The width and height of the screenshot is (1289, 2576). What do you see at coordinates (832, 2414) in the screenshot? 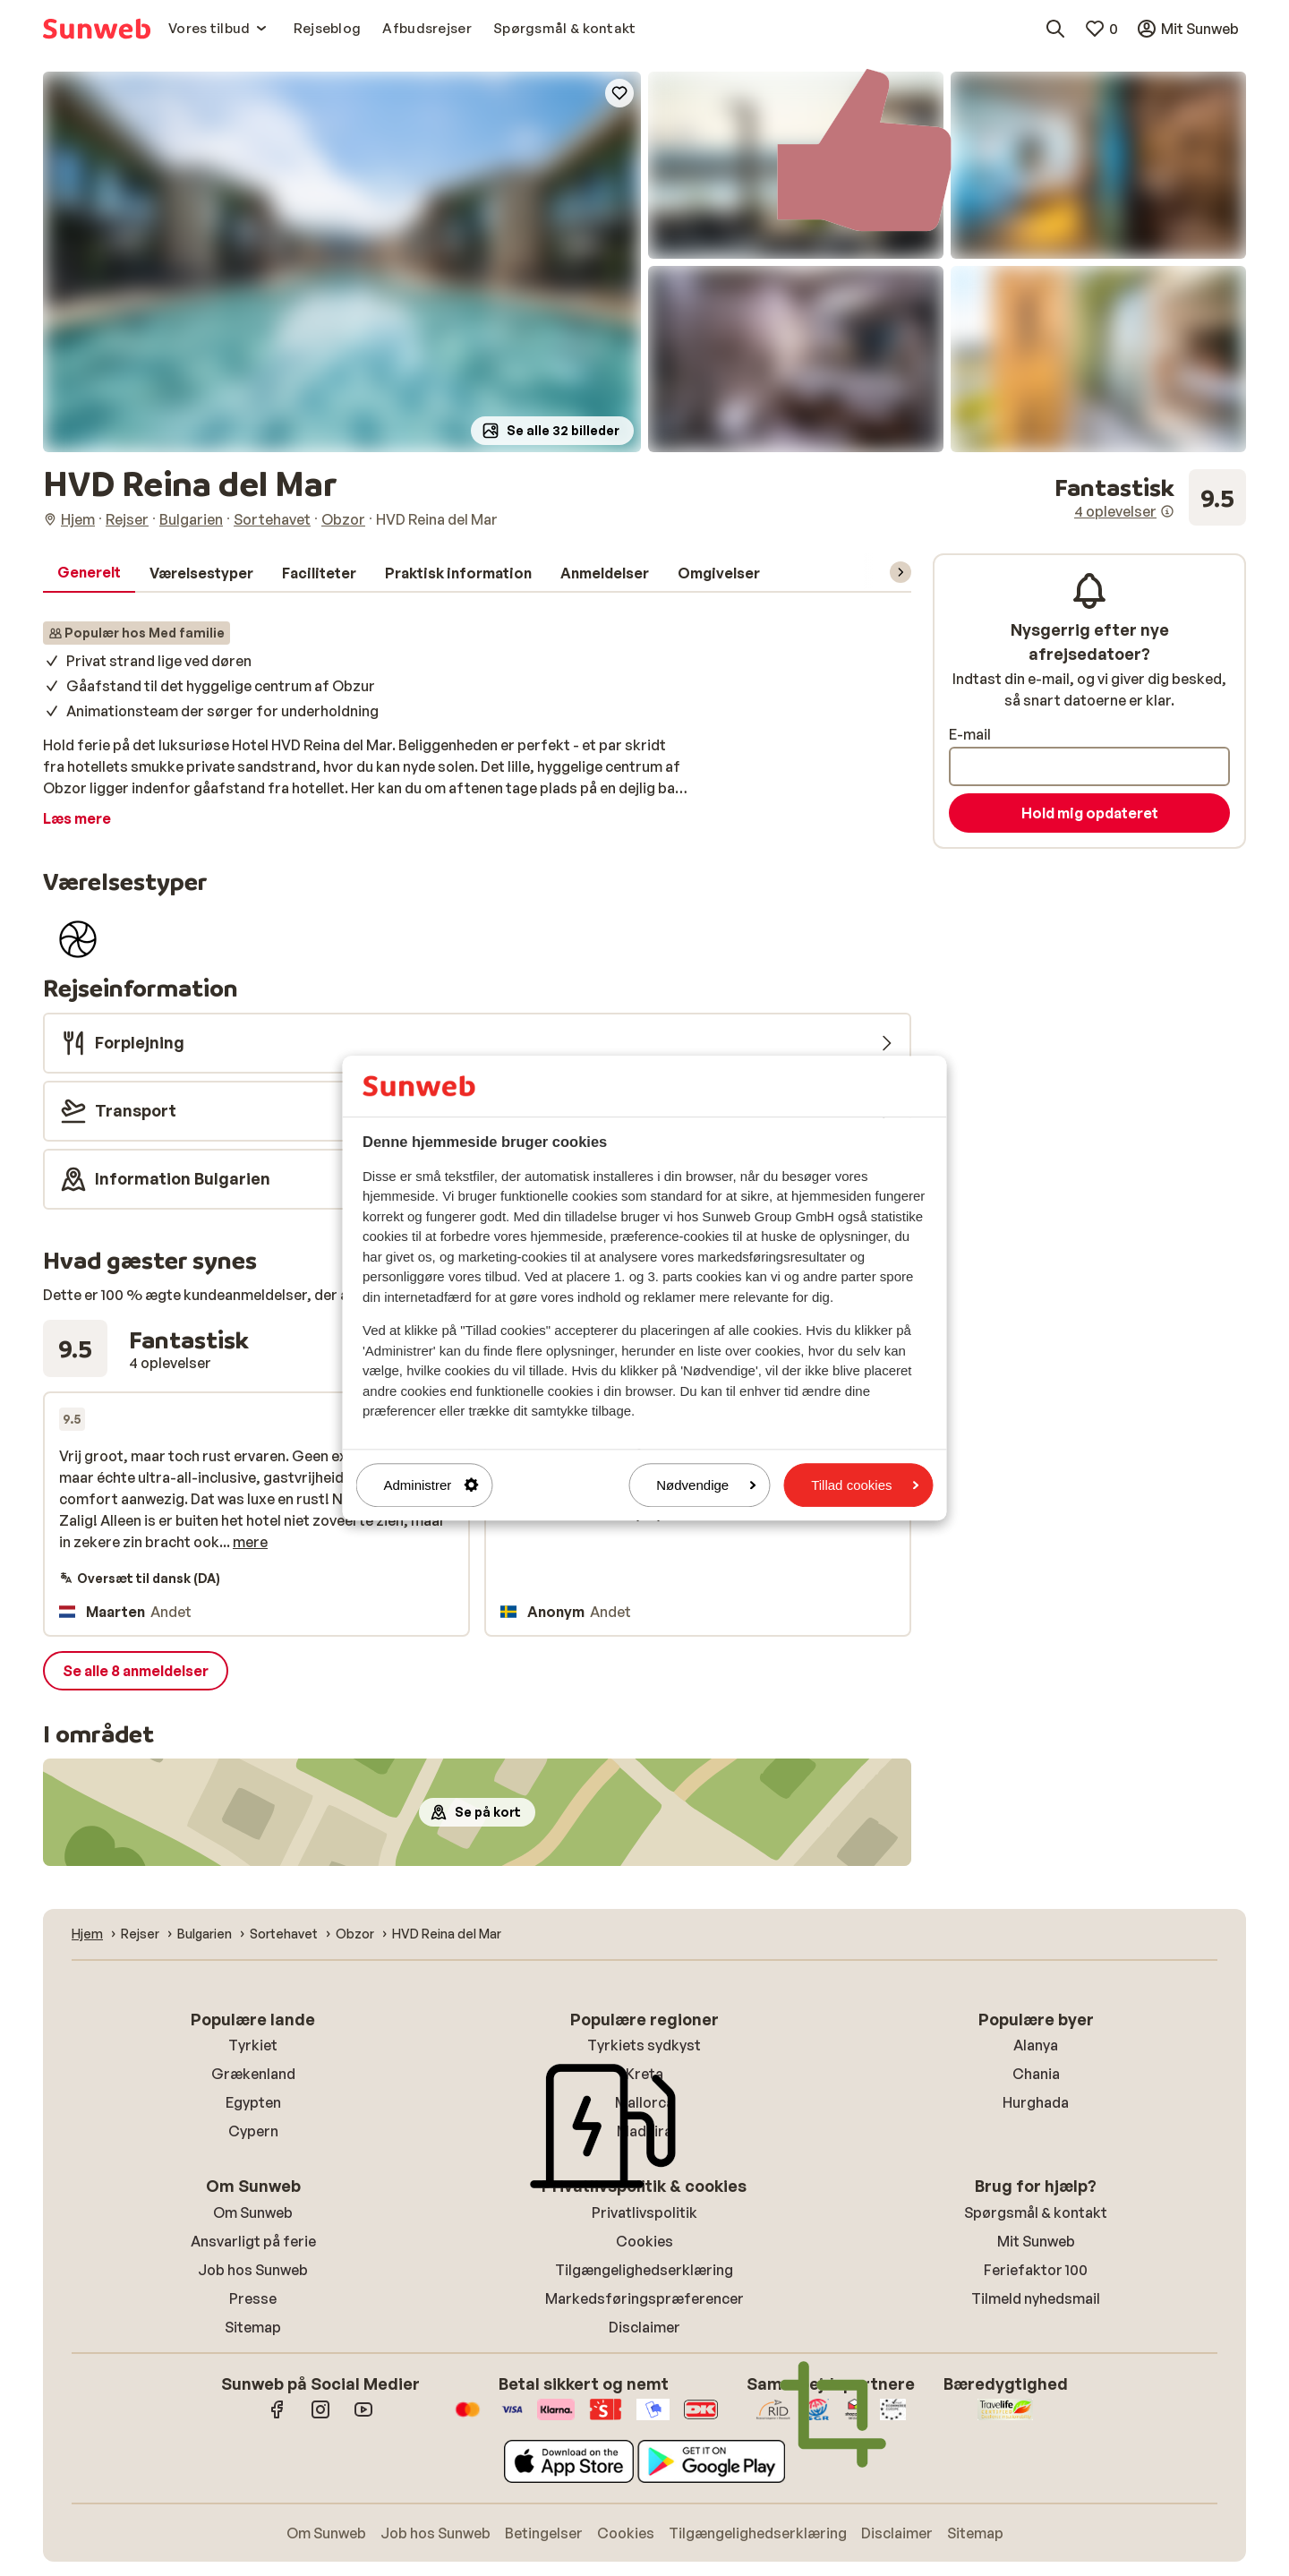
I see `crop an image or photo` at bounding box center [832, 2414].